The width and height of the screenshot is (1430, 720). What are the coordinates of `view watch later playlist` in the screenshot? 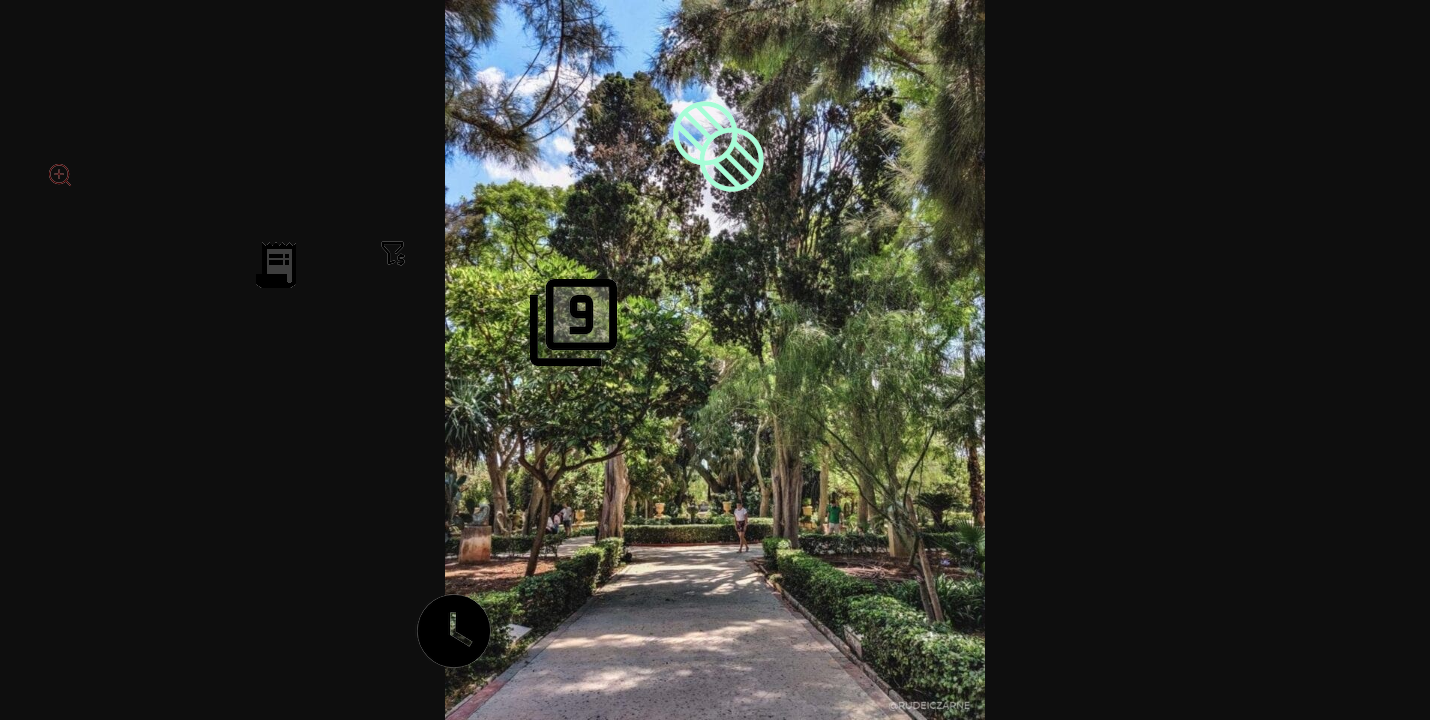 It's located at (454, 631).